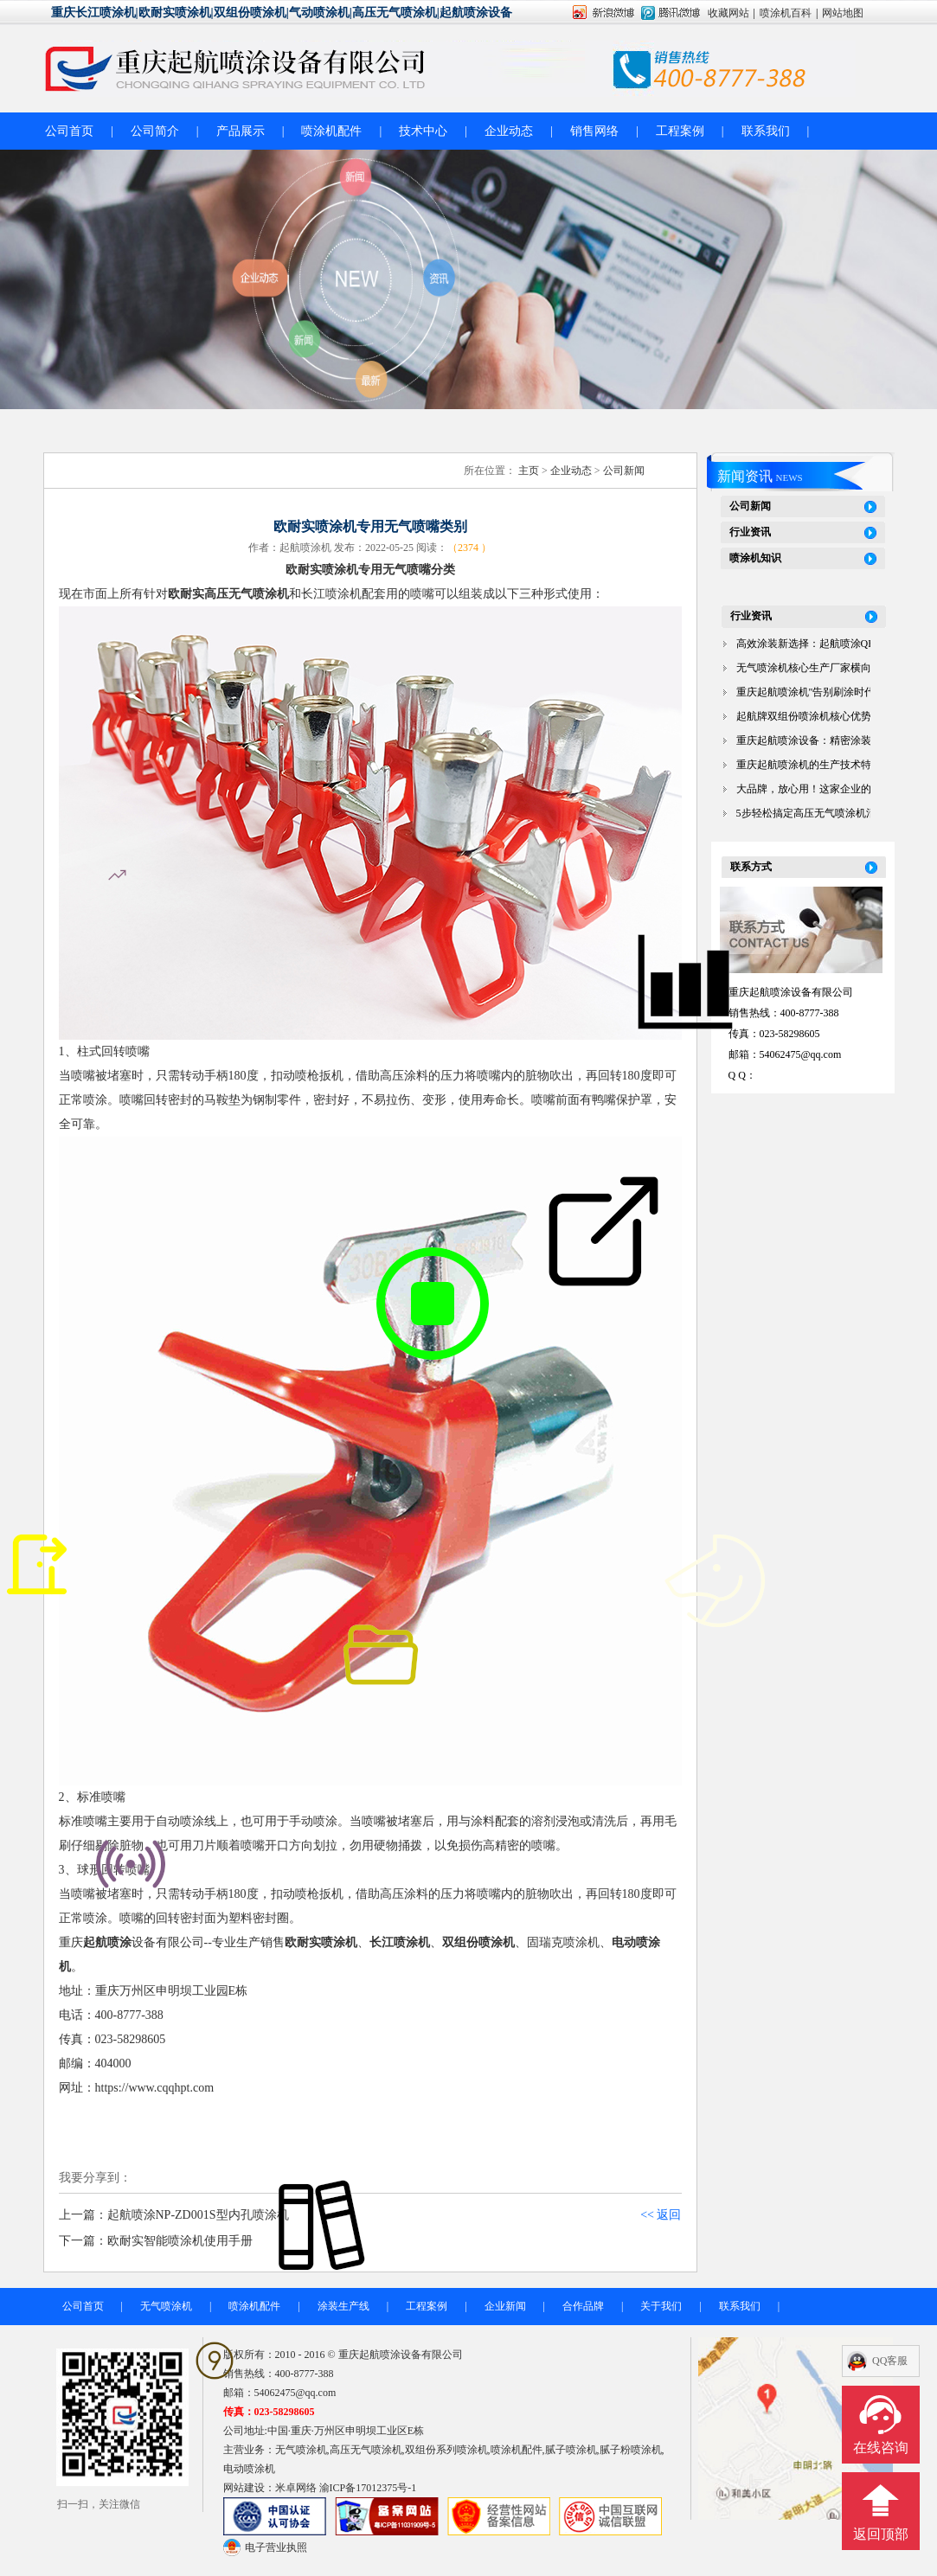 This screenshot has width=937, height=2576. I want to click on stop media playback, so click(433, 1304).